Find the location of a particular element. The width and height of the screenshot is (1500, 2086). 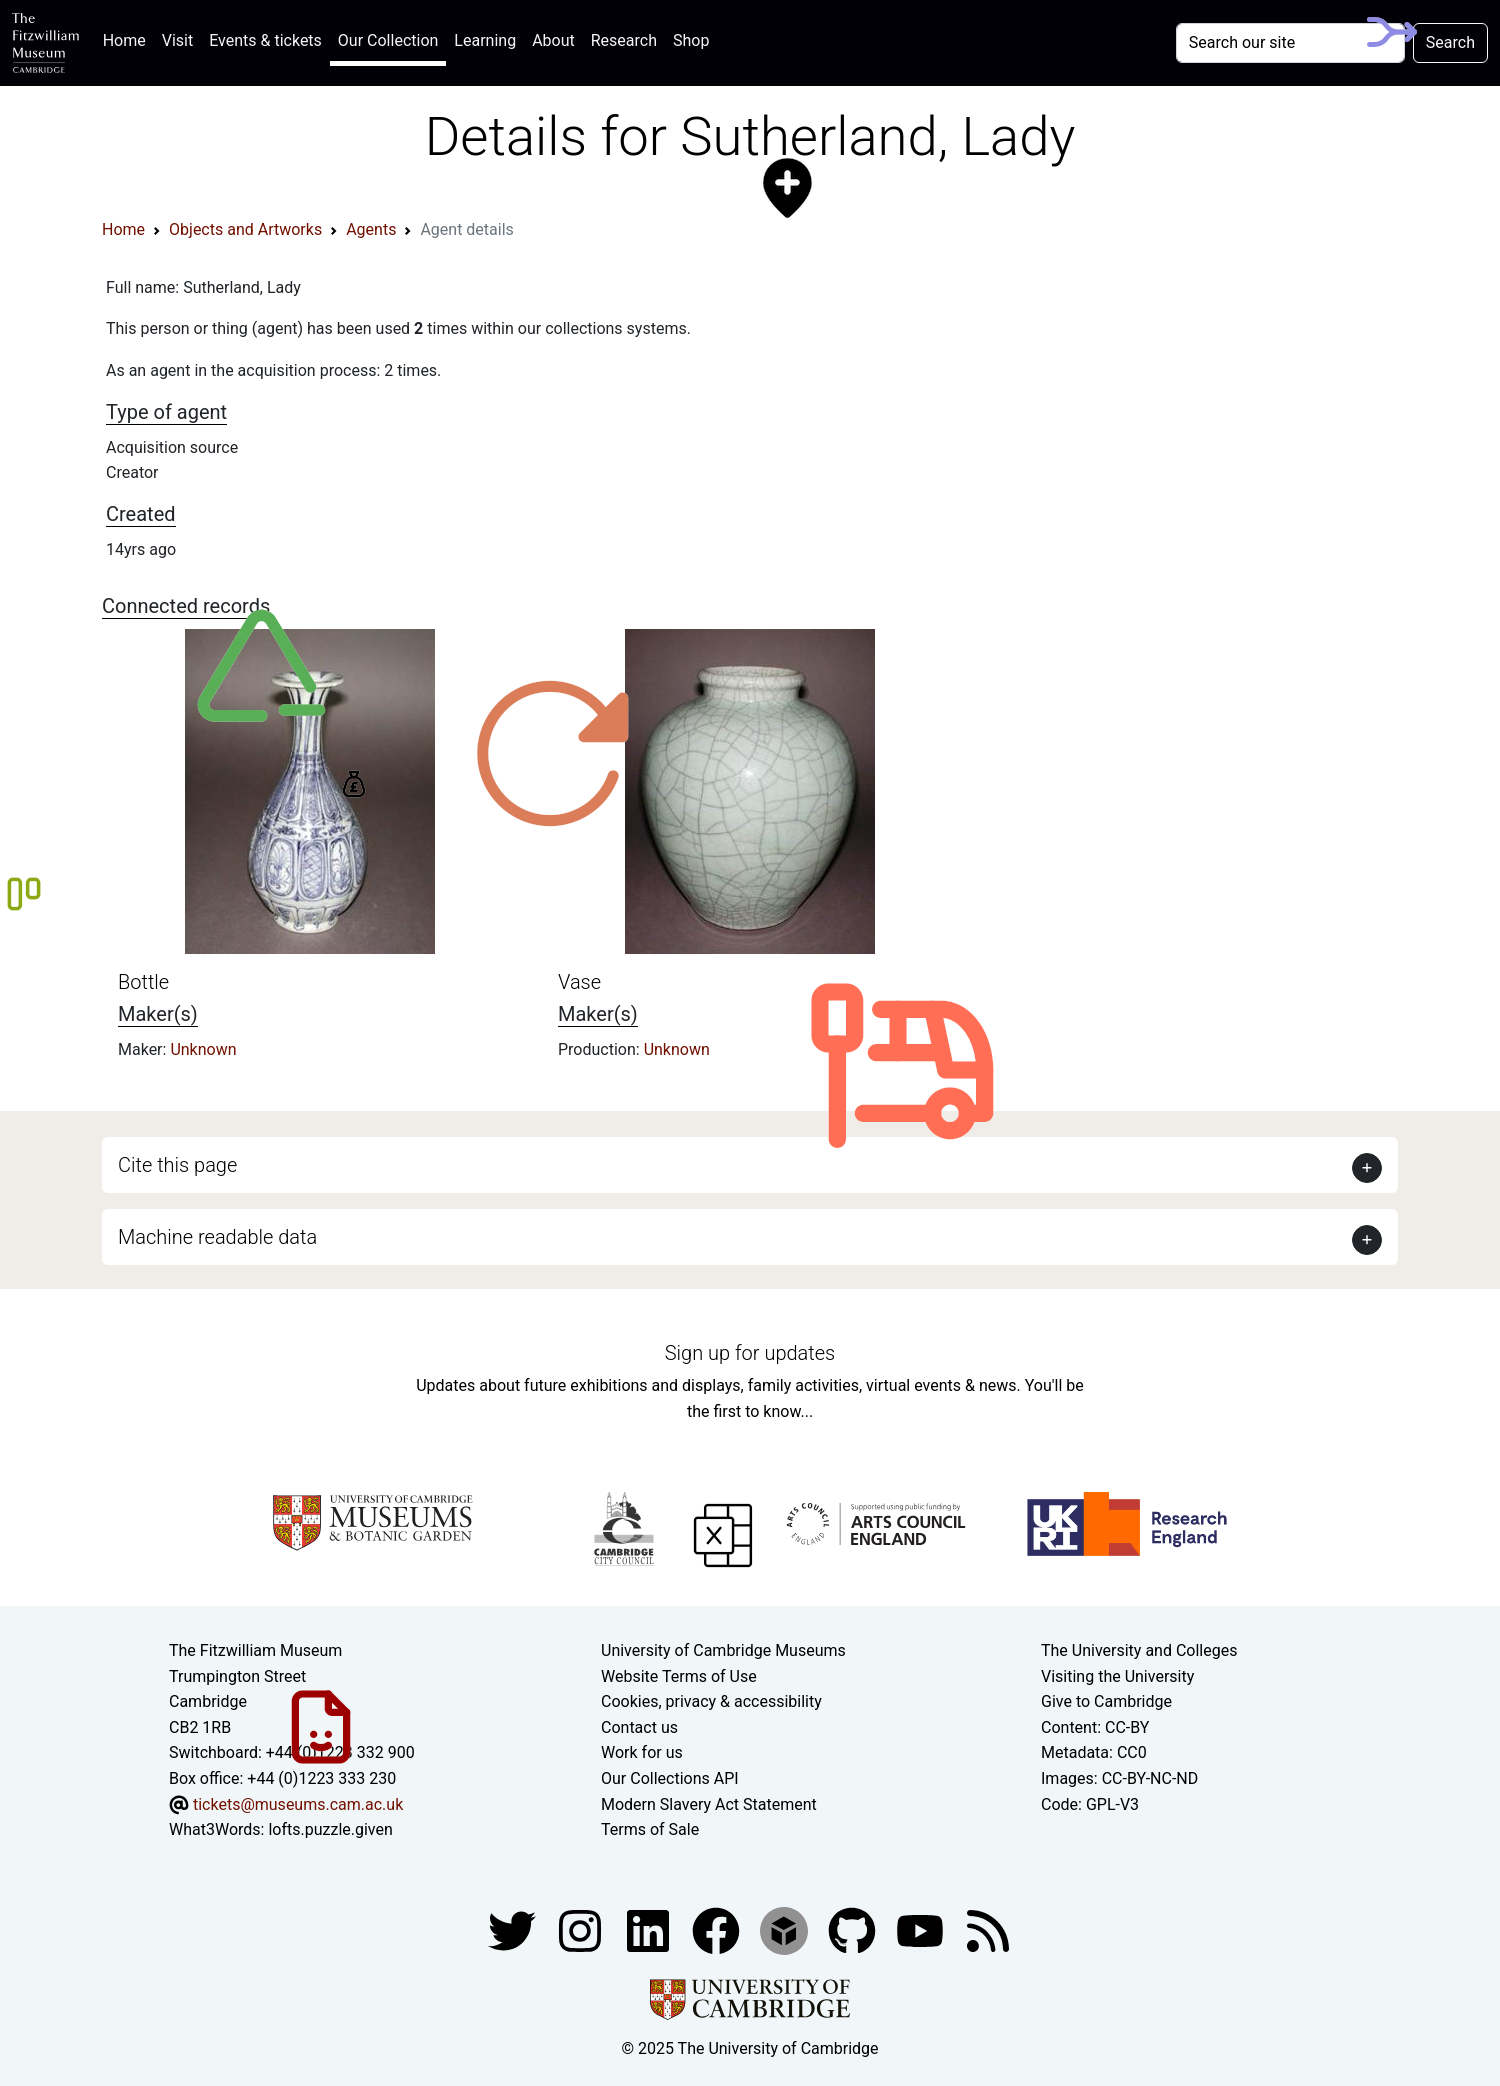

find nearby bus stops is located at coordinates (898, 1070).